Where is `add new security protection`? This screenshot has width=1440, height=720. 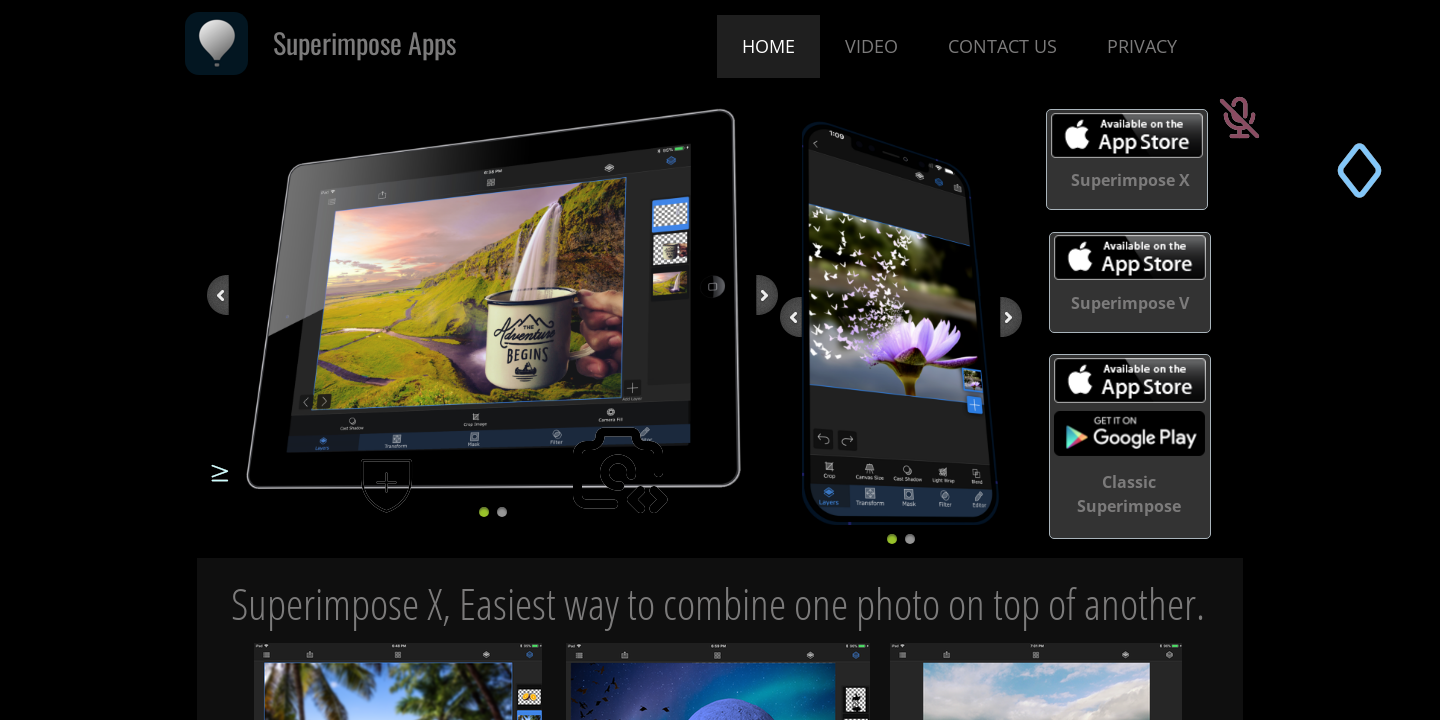 add new security protection is located at coordinates (386, 482).